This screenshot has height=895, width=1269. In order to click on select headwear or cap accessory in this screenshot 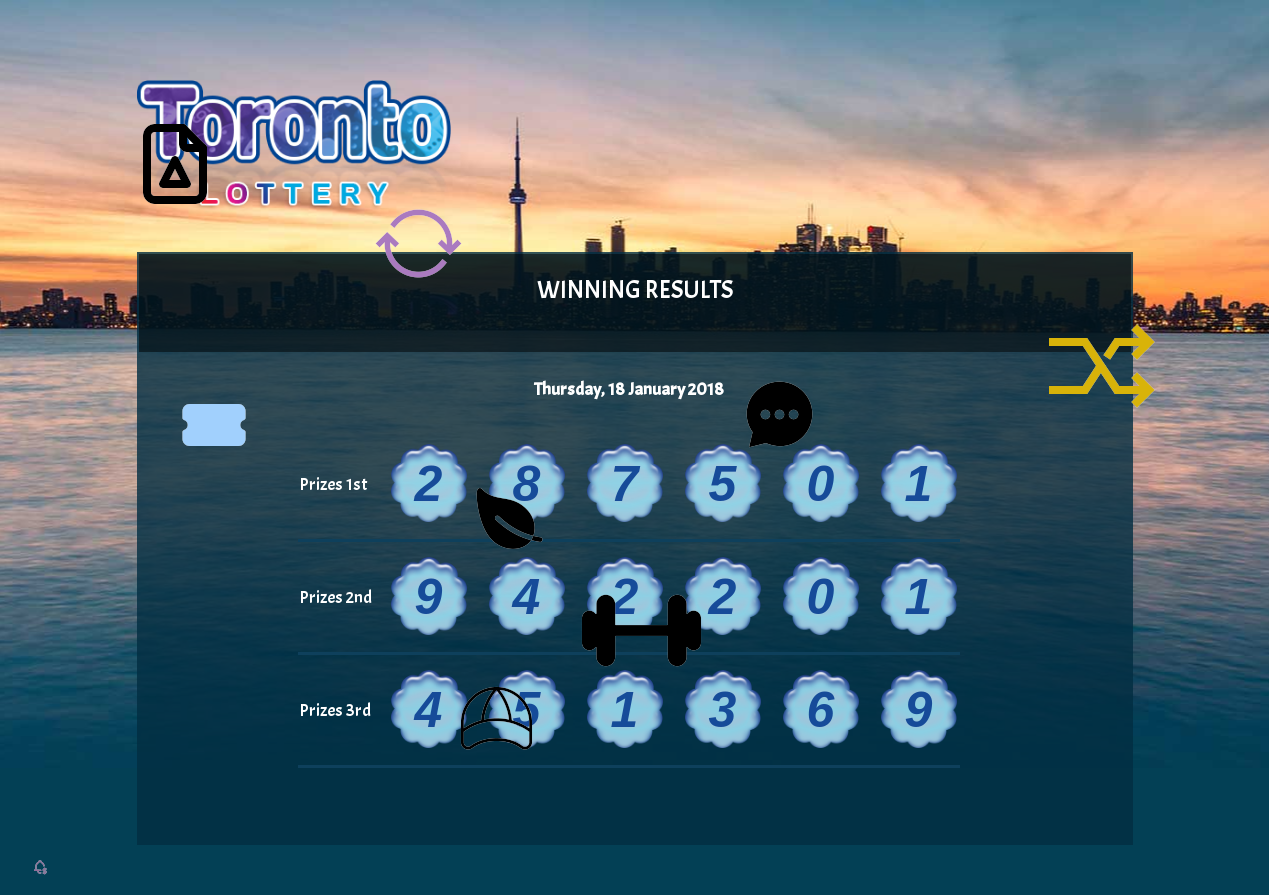, I will do `click(496, 722)`.